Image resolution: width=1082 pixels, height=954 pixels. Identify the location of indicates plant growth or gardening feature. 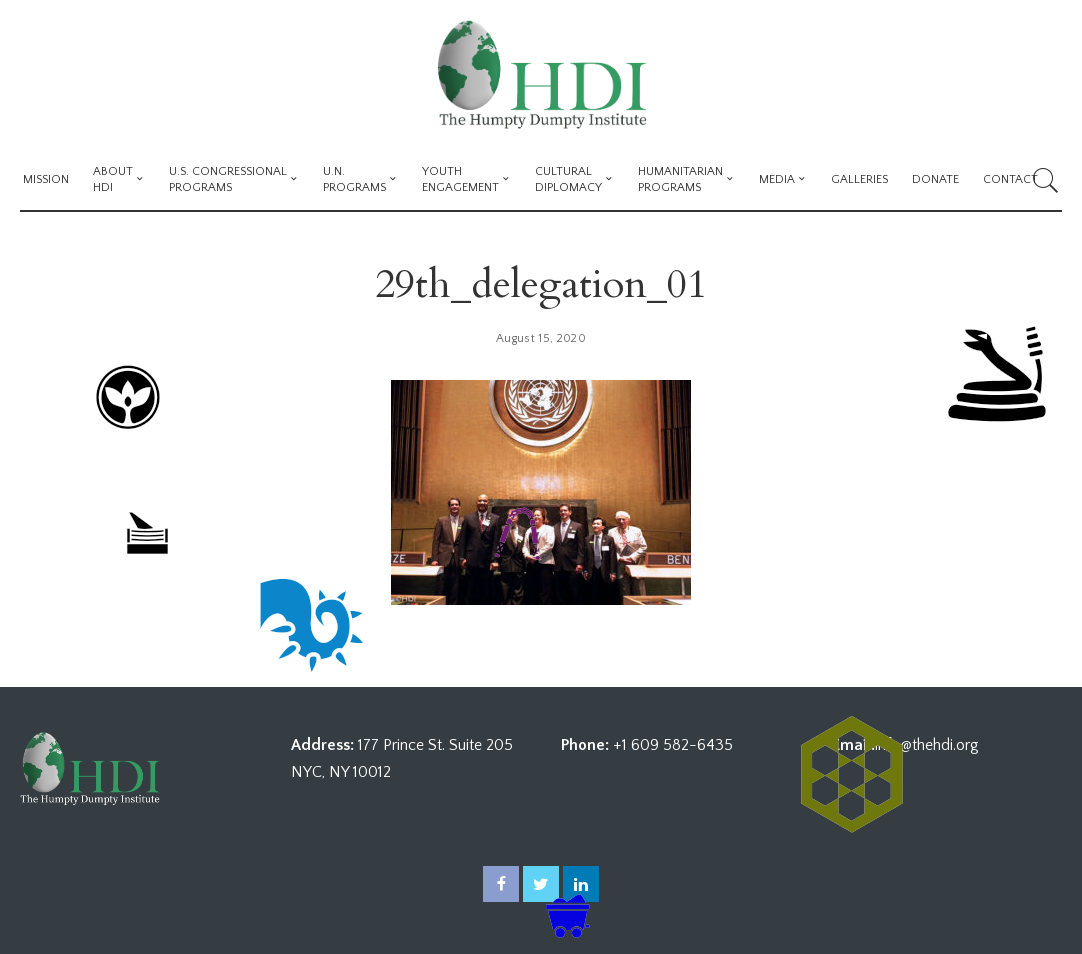
(128, 397).